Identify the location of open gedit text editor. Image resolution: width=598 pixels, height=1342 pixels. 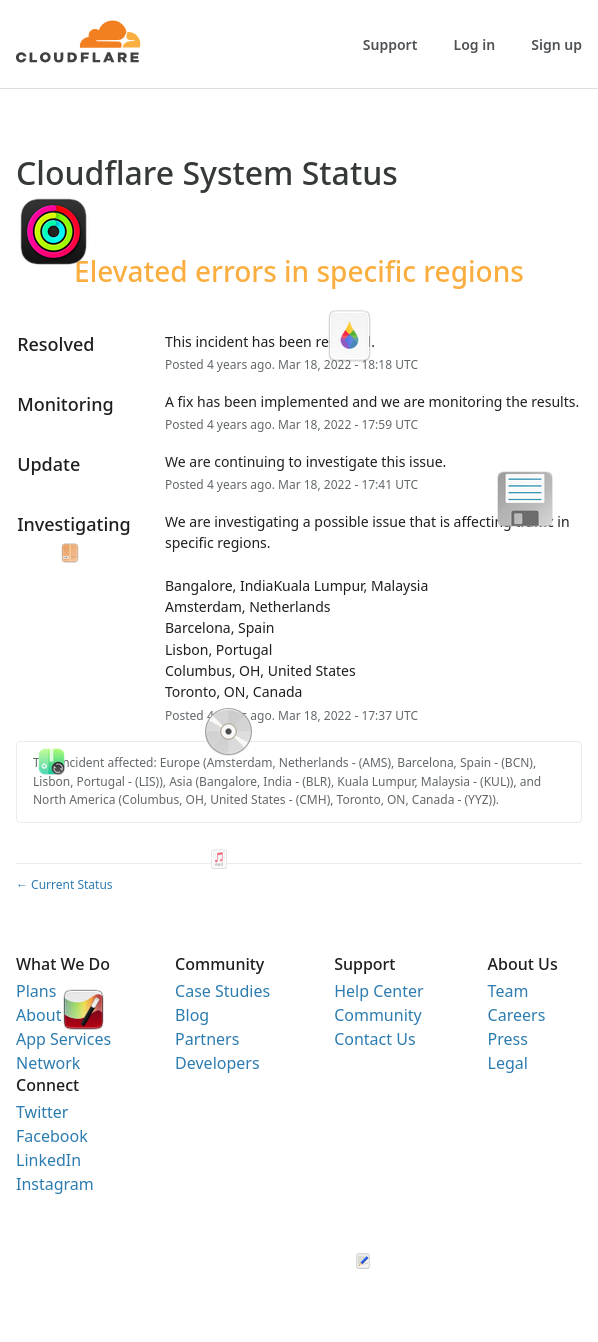
(363, 1261).